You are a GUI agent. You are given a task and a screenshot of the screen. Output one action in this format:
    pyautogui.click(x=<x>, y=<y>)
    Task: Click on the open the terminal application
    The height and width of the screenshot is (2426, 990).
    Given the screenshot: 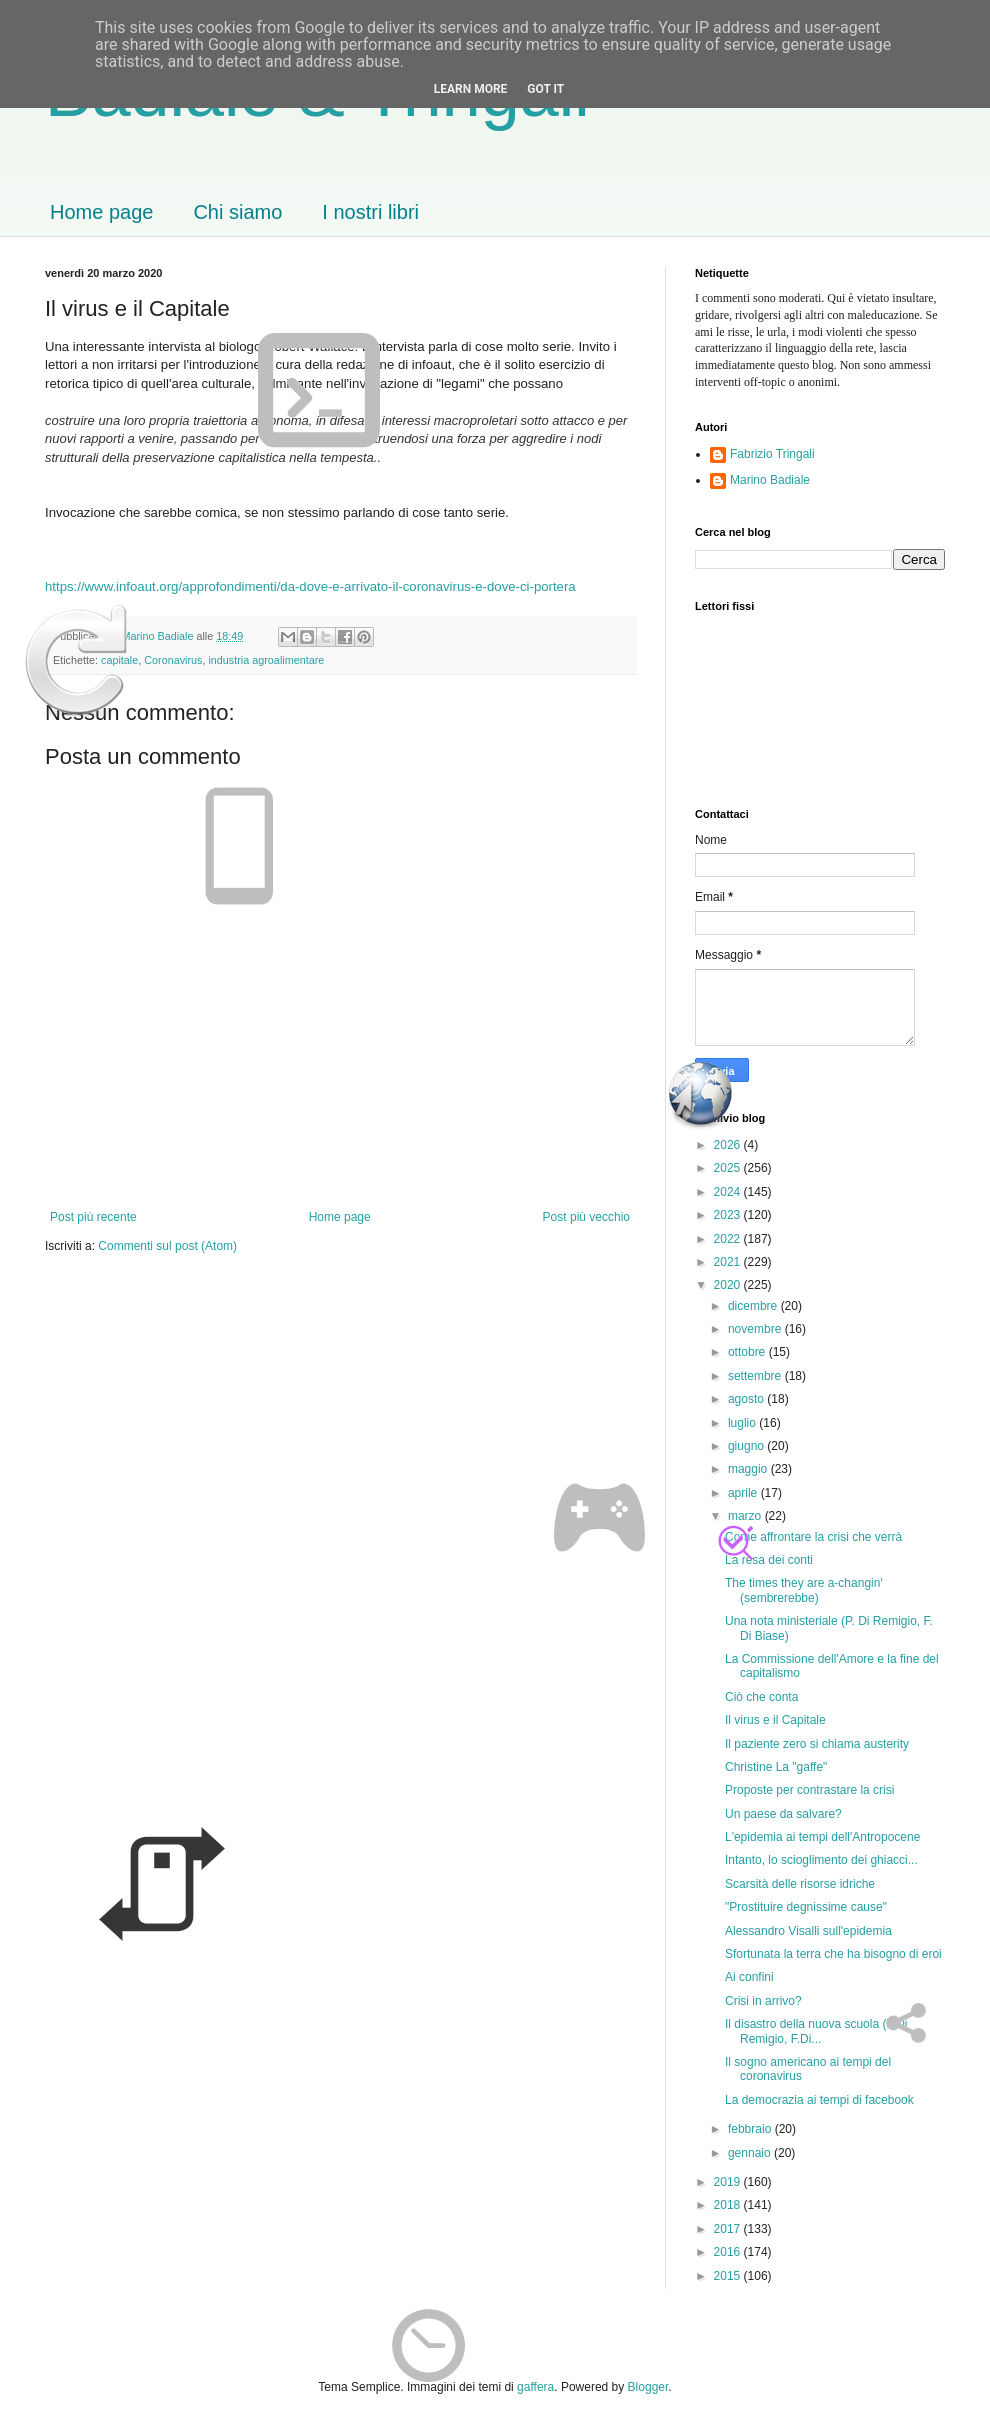 What is the action you would take?
    pyautogui.click(x=319, y=394)
    